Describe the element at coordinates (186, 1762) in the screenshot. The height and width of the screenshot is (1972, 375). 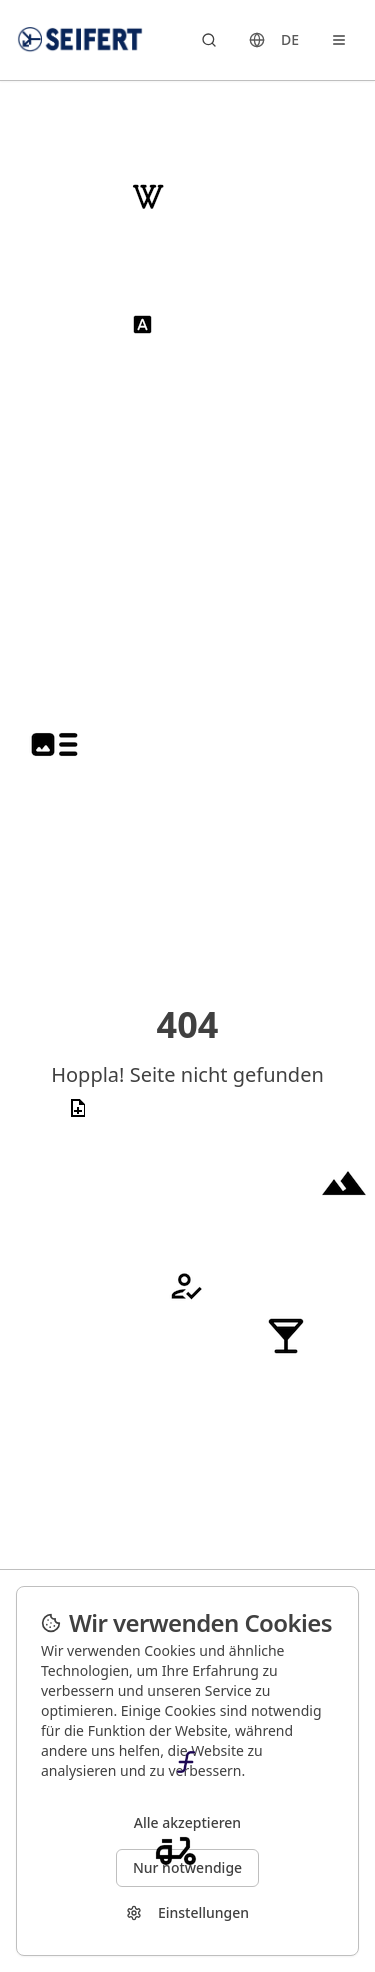
I see `access mathematical or programming functions` at that location.